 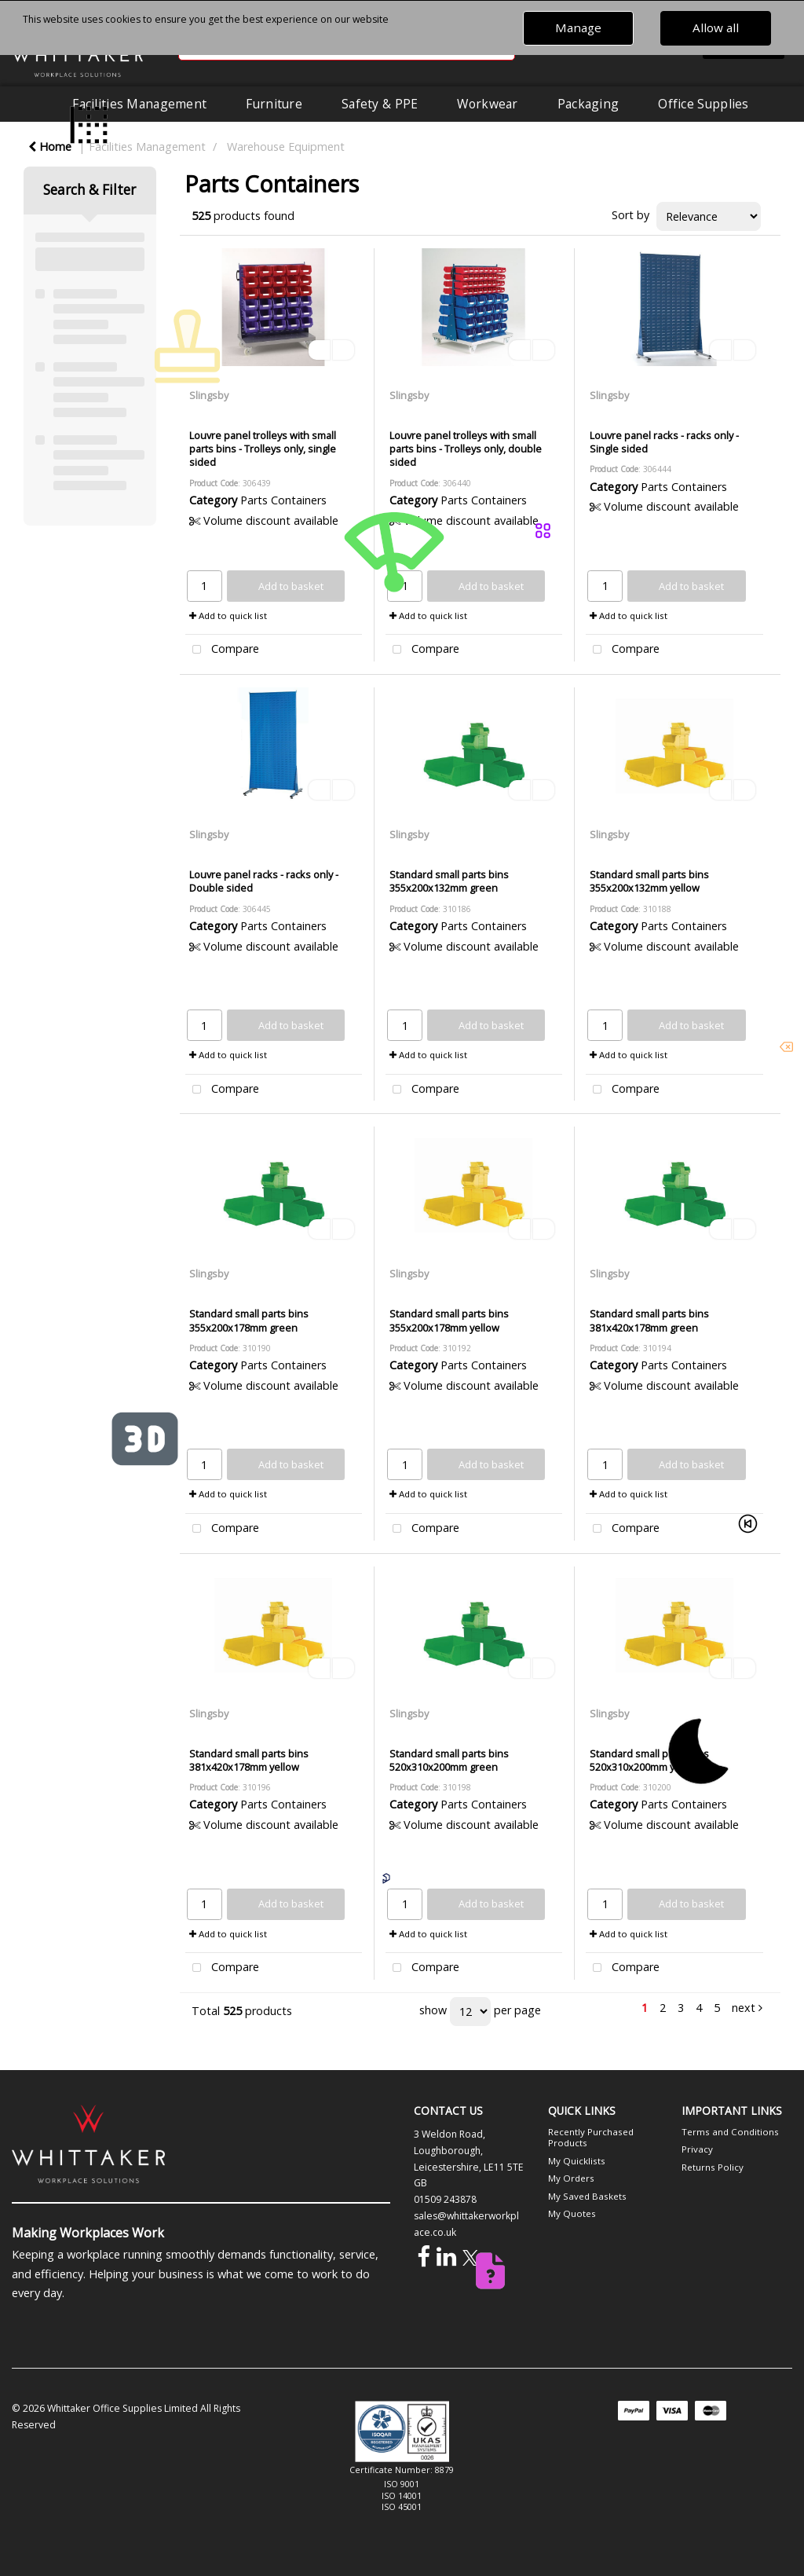 I want to click on open Printables 3D printing community, so click(x=386, y=1878).